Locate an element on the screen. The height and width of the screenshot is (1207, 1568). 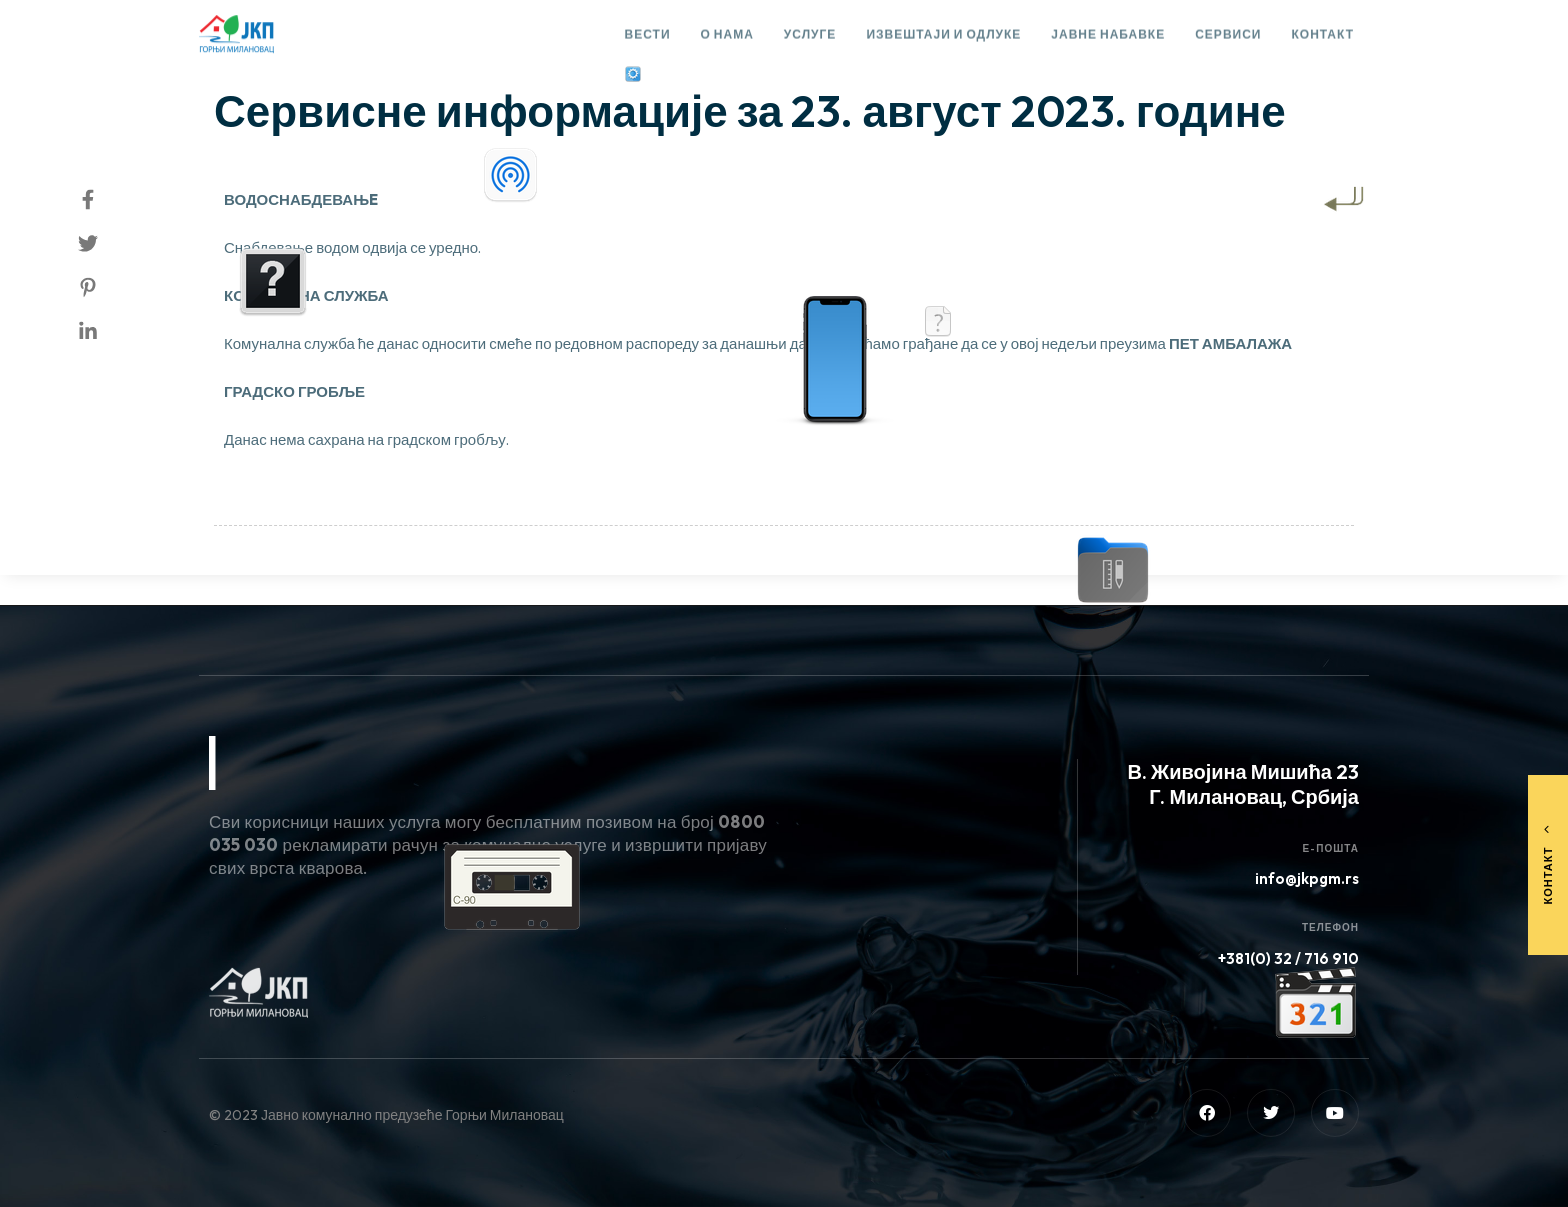
access system runtime components is located at coordinates (633, 74).